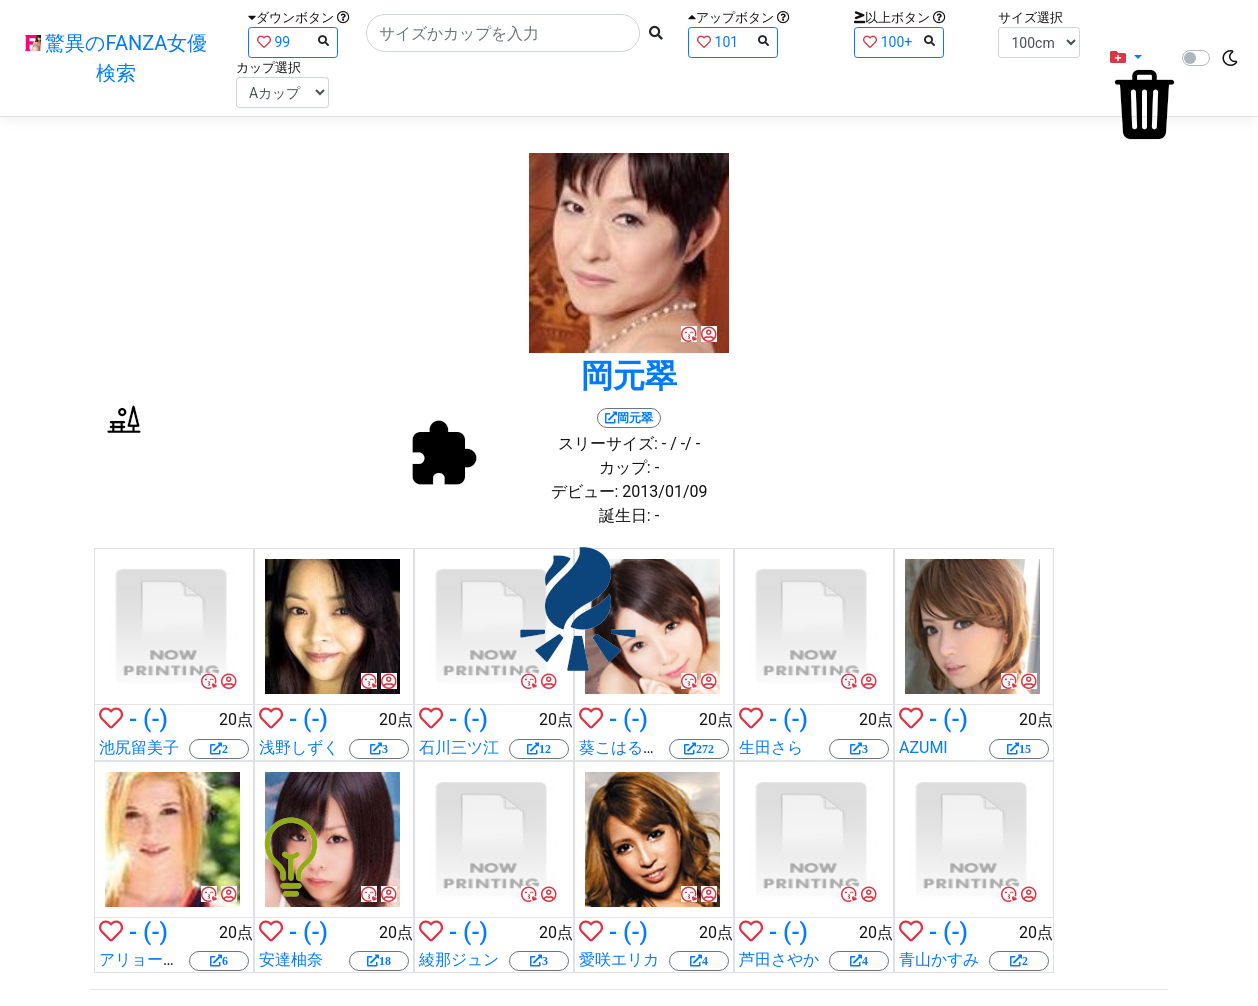  Describe the element at coordinates (578, 609) in the screenshot. I see `access camping or outdoor activity features` at that location.